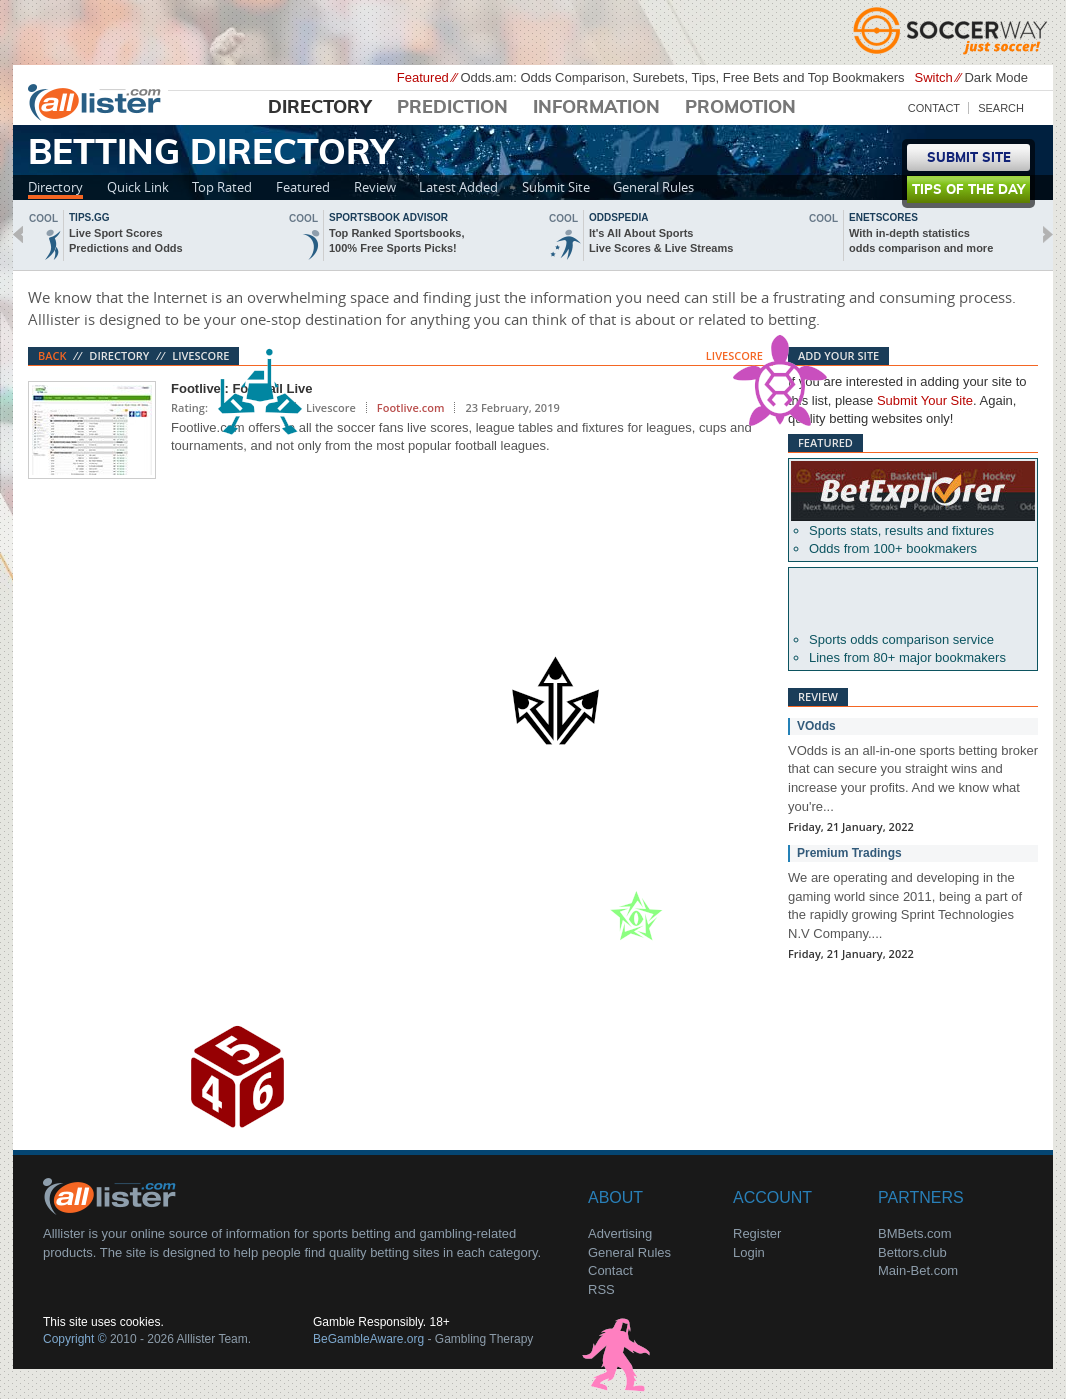 Image resolution: width=1066 pixels, height=1399 pixels. Describe the element at coordinates (779, 380) in the screenshot. I see `indicates slow loading or processing speed` at that location.